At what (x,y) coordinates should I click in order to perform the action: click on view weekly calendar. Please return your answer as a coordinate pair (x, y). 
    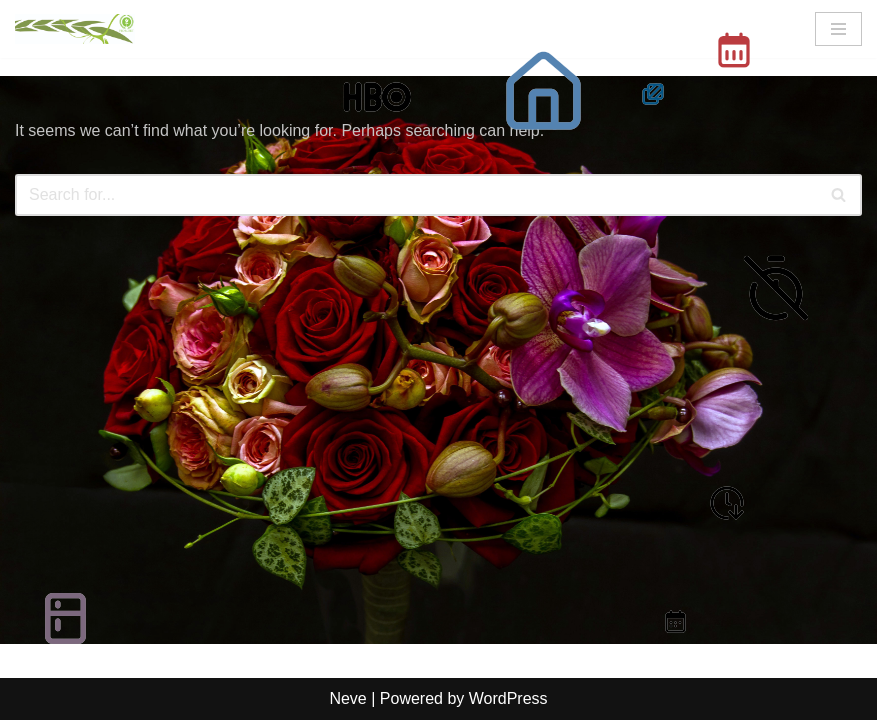
    Looking at the image, I should click on (675, 621).